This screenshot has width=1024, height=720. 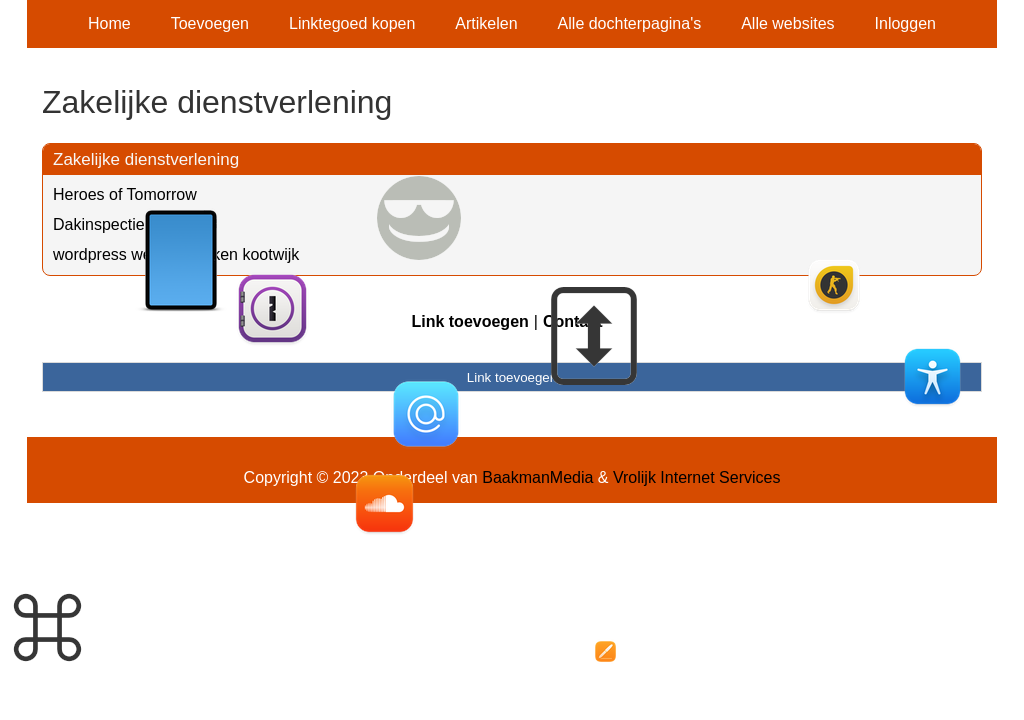 I want to click on open accessibility settings, so click(x=932, y=376).